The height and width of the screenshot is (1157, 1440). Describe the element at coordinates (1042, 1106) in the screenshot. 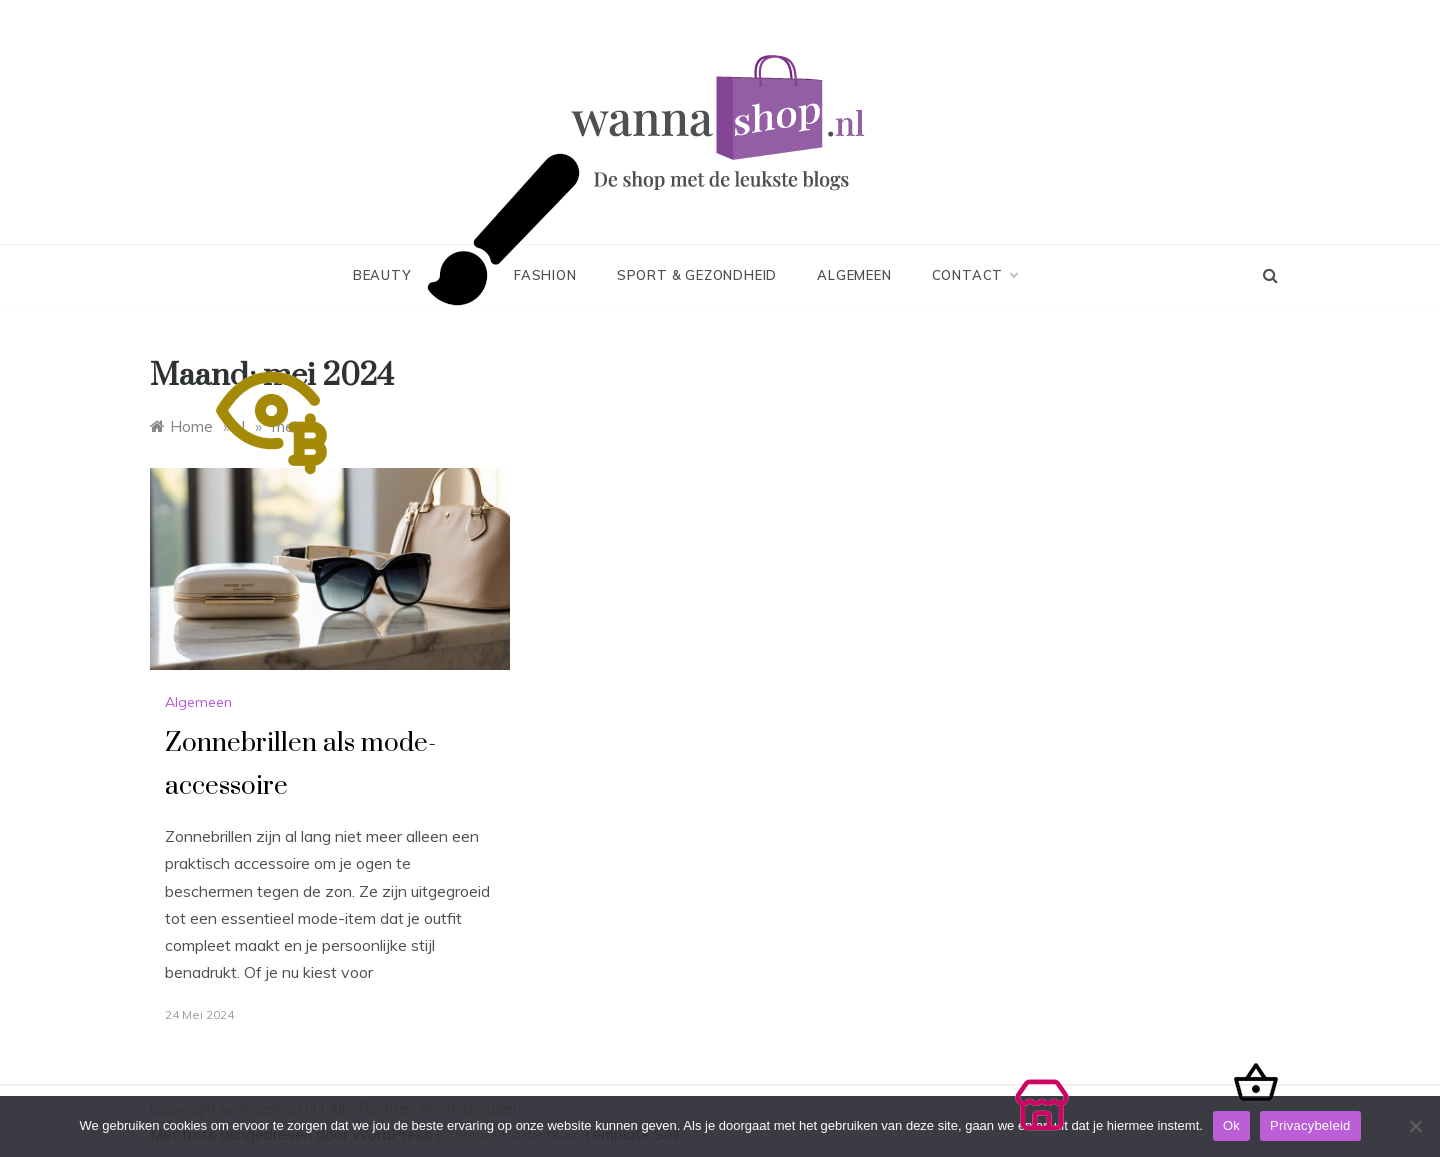

I see `browse or open the store` at that location.